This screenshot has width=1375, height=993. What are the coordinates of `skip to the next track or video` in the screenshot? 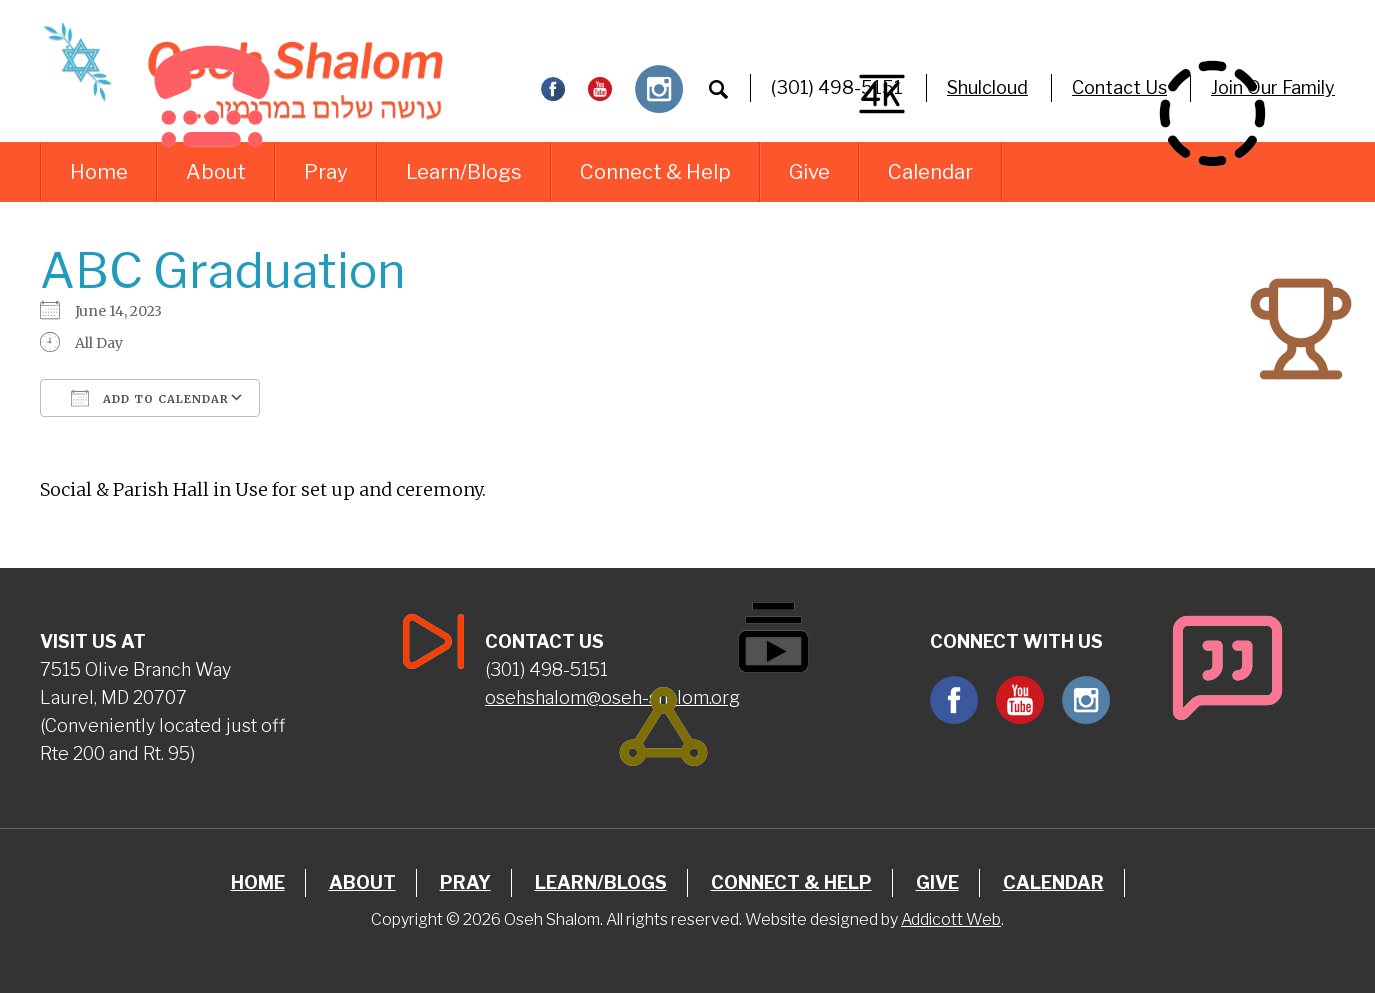 It's located at (433, 641).